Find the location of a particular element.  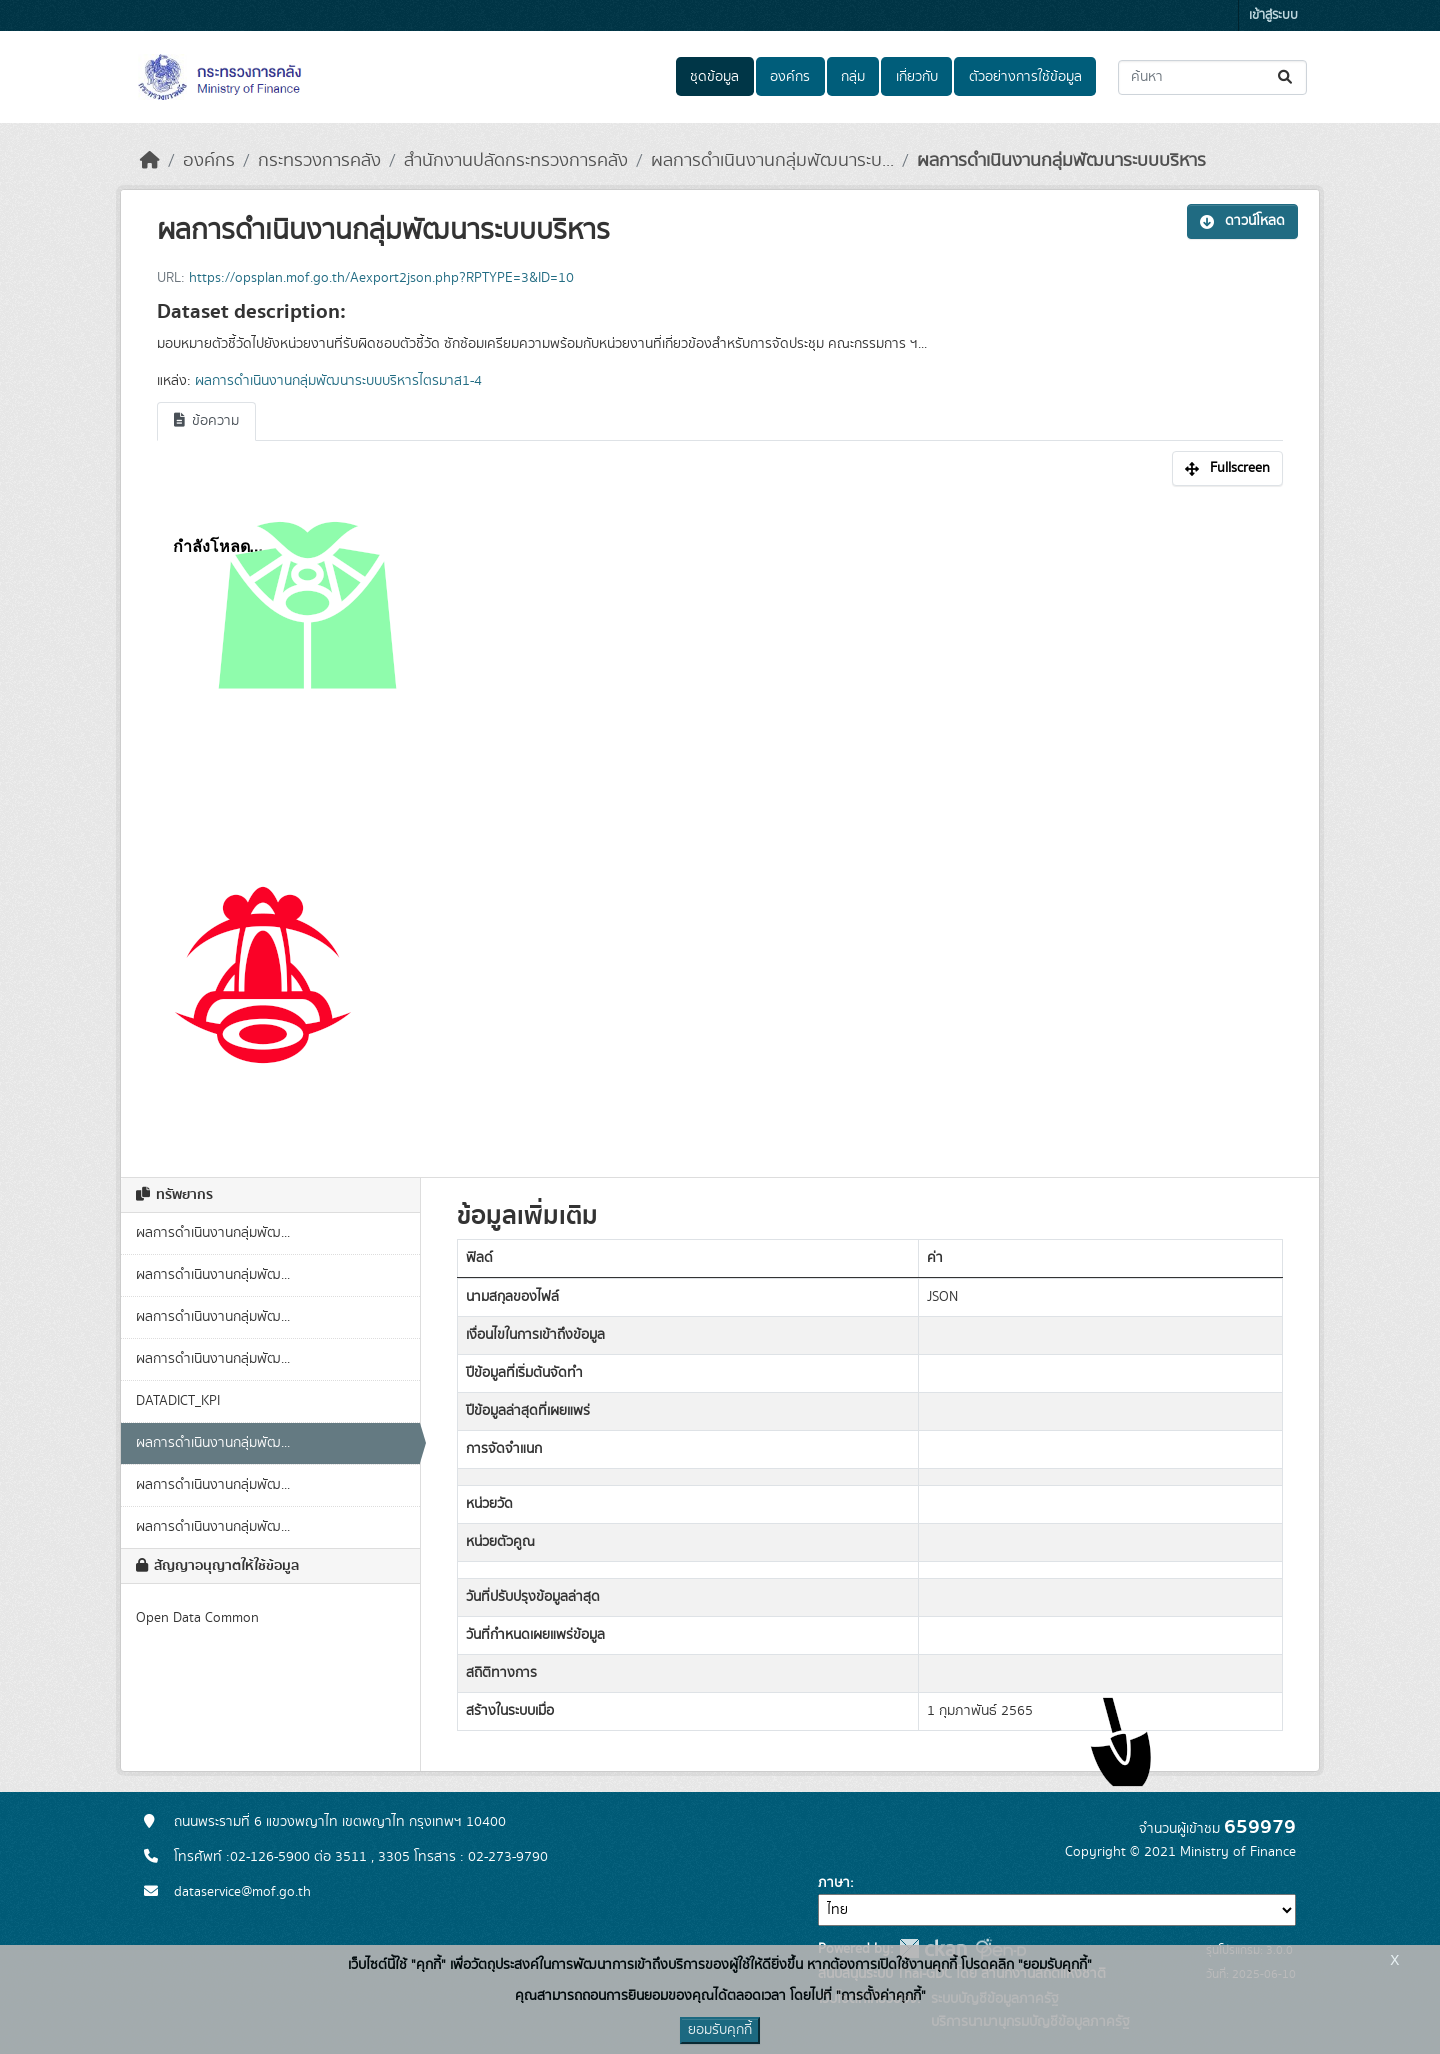

alien invasion or UFO event in game is located at coordinates (263, 975).